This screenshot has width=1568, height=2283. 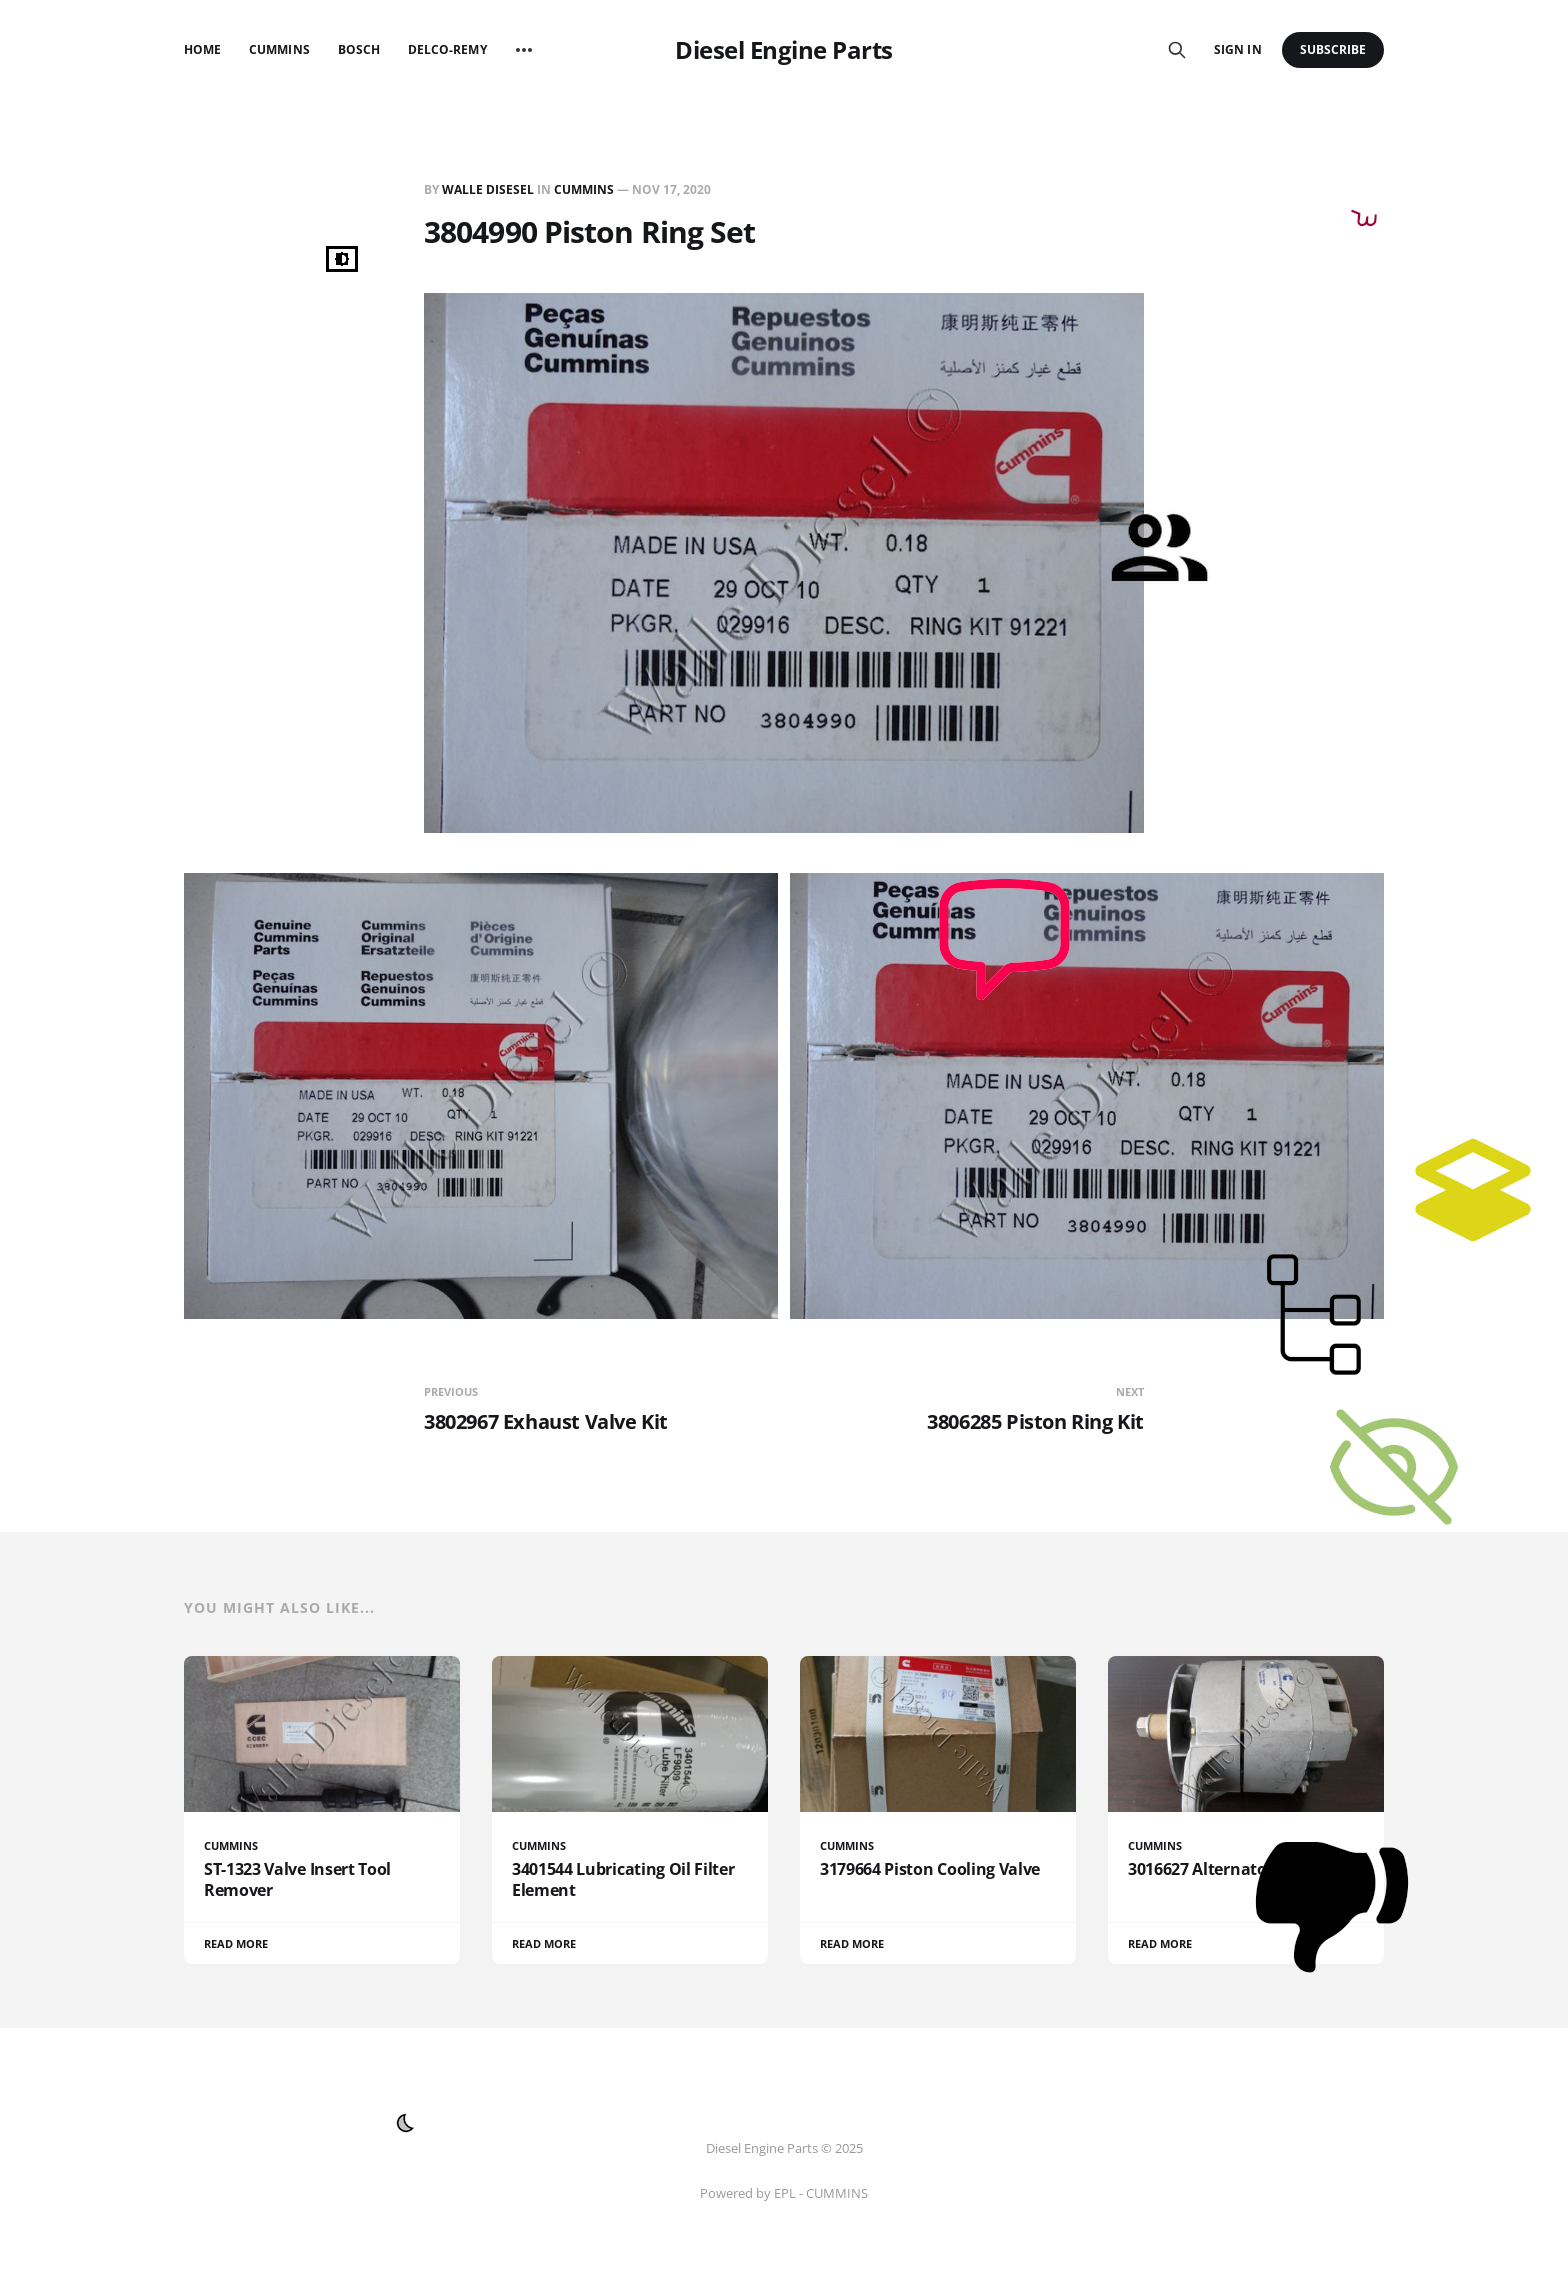 What do you see at coordinates (1309, 1314) in the screenshot?
I see `view hierarchical folder structure` at bounding box center [1309, 1314].